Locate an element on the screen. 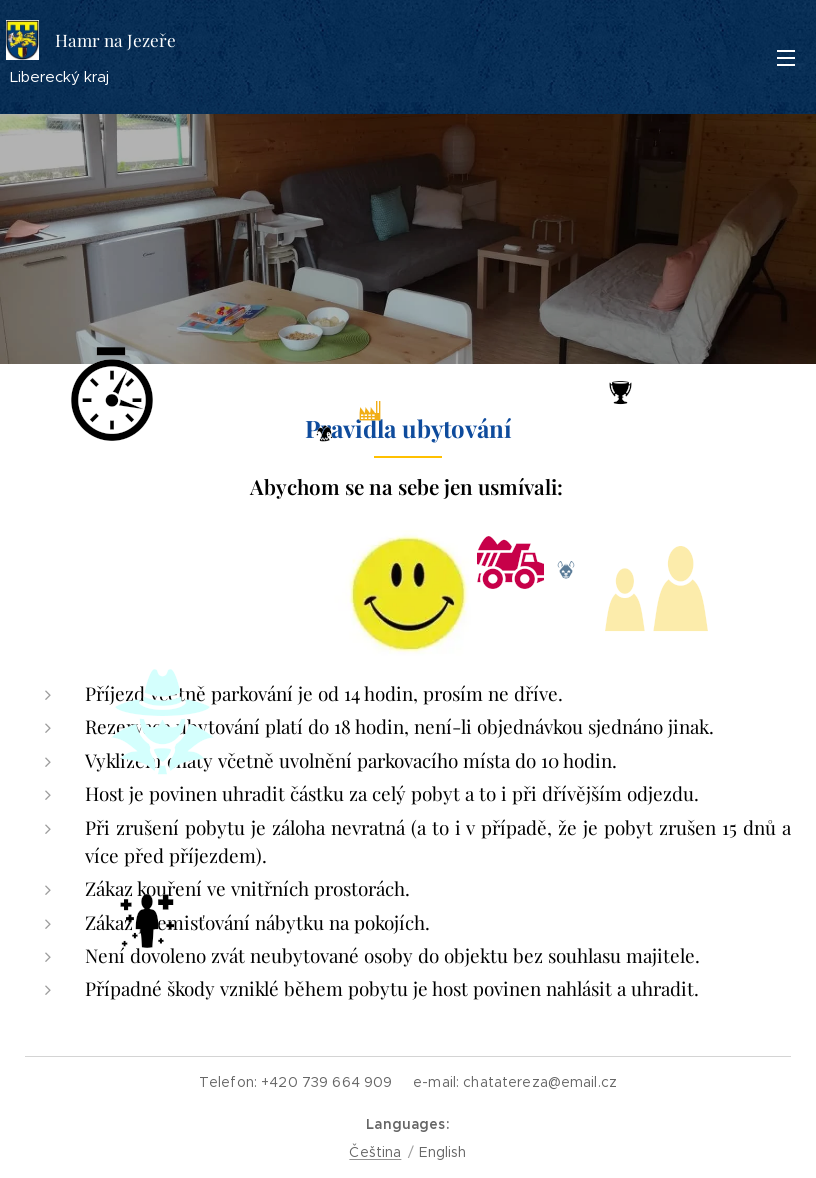 The height and width of the screenshot is (1178, 816). select hyena character or avatar is located at coordinates (566, 570).